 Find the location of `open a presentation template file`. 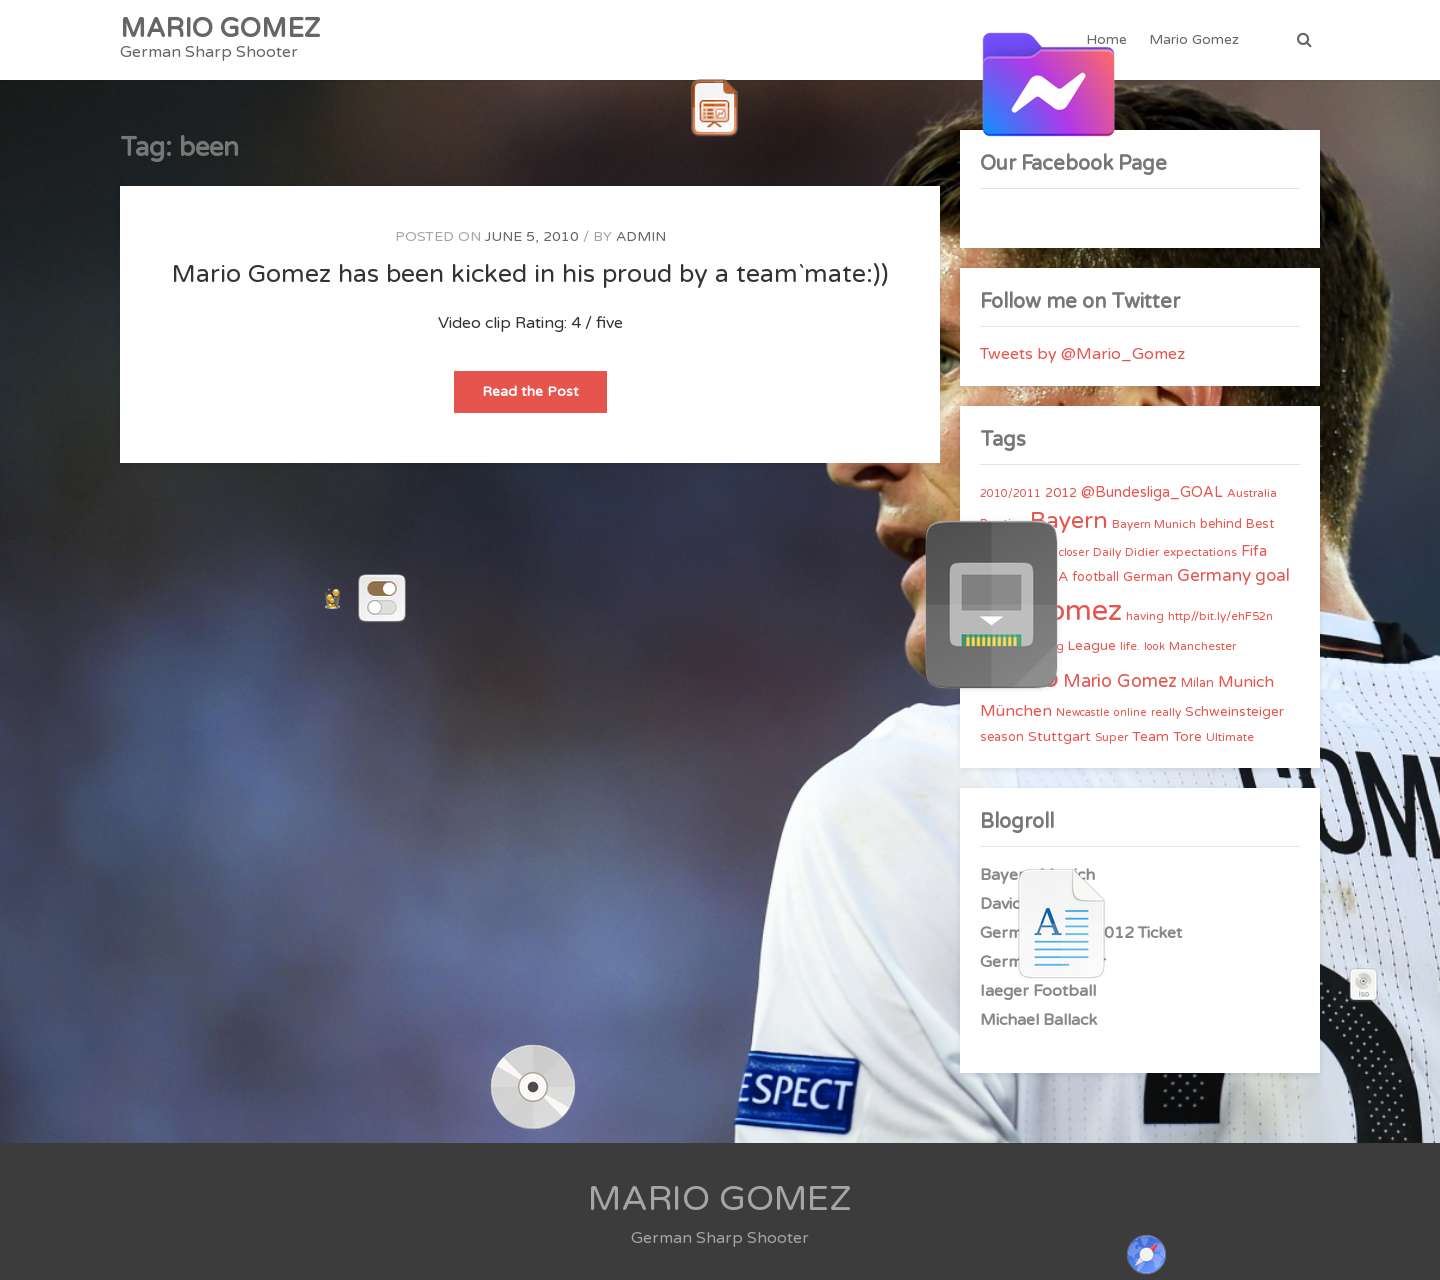

open a presentation template file is located at coordinates (714, 107).